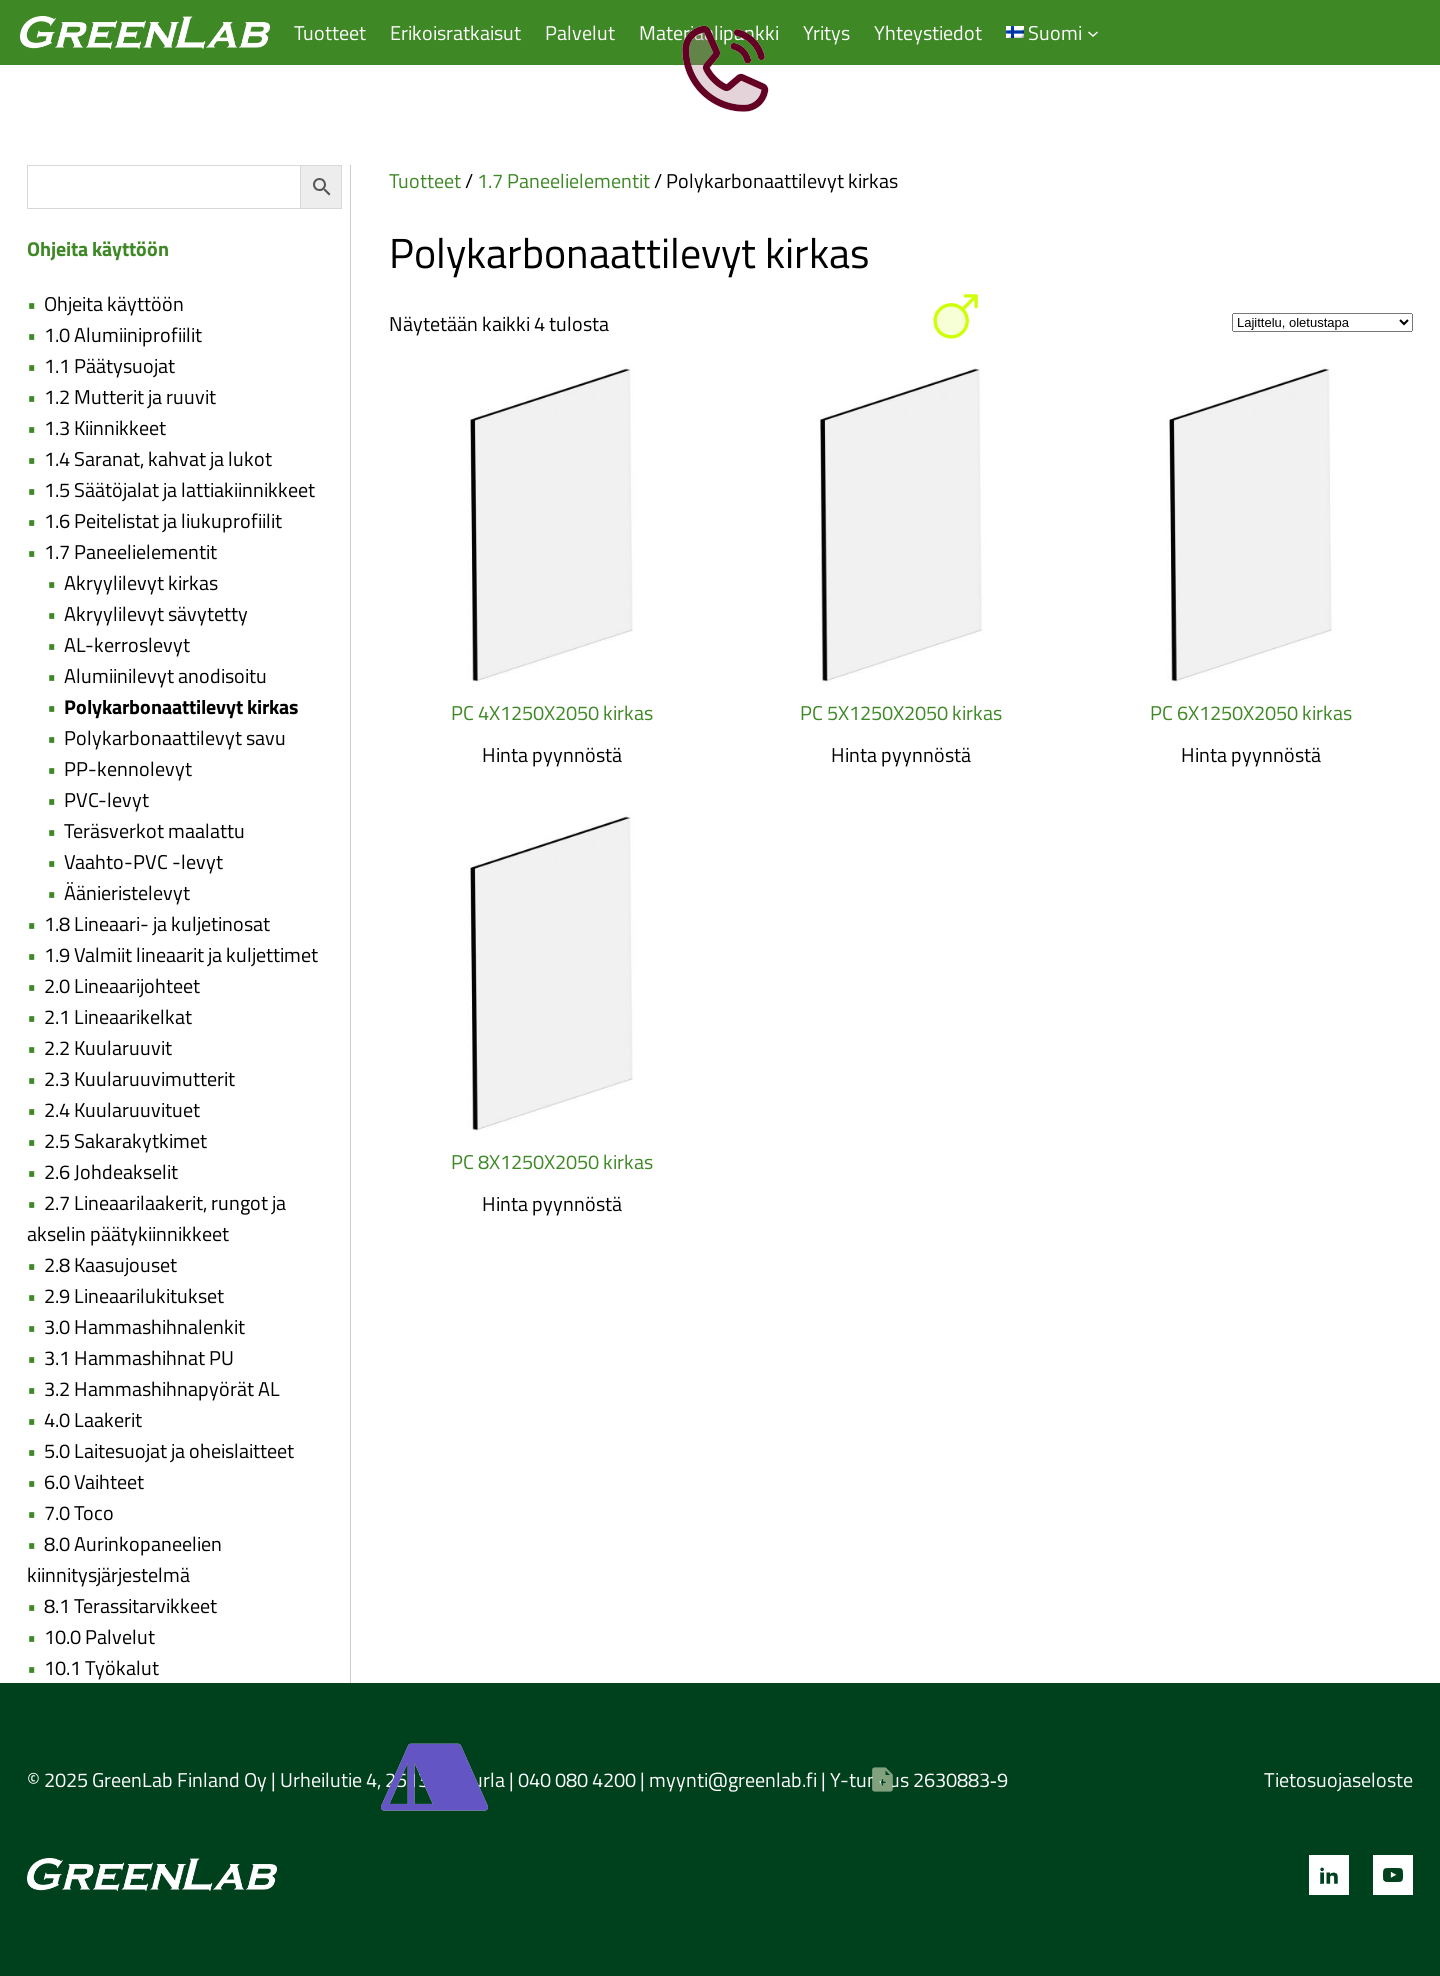 The width and height of the screenshot is (1440, 1976). I want to click on access camping or outdoor activity features, so click(434, 1780).